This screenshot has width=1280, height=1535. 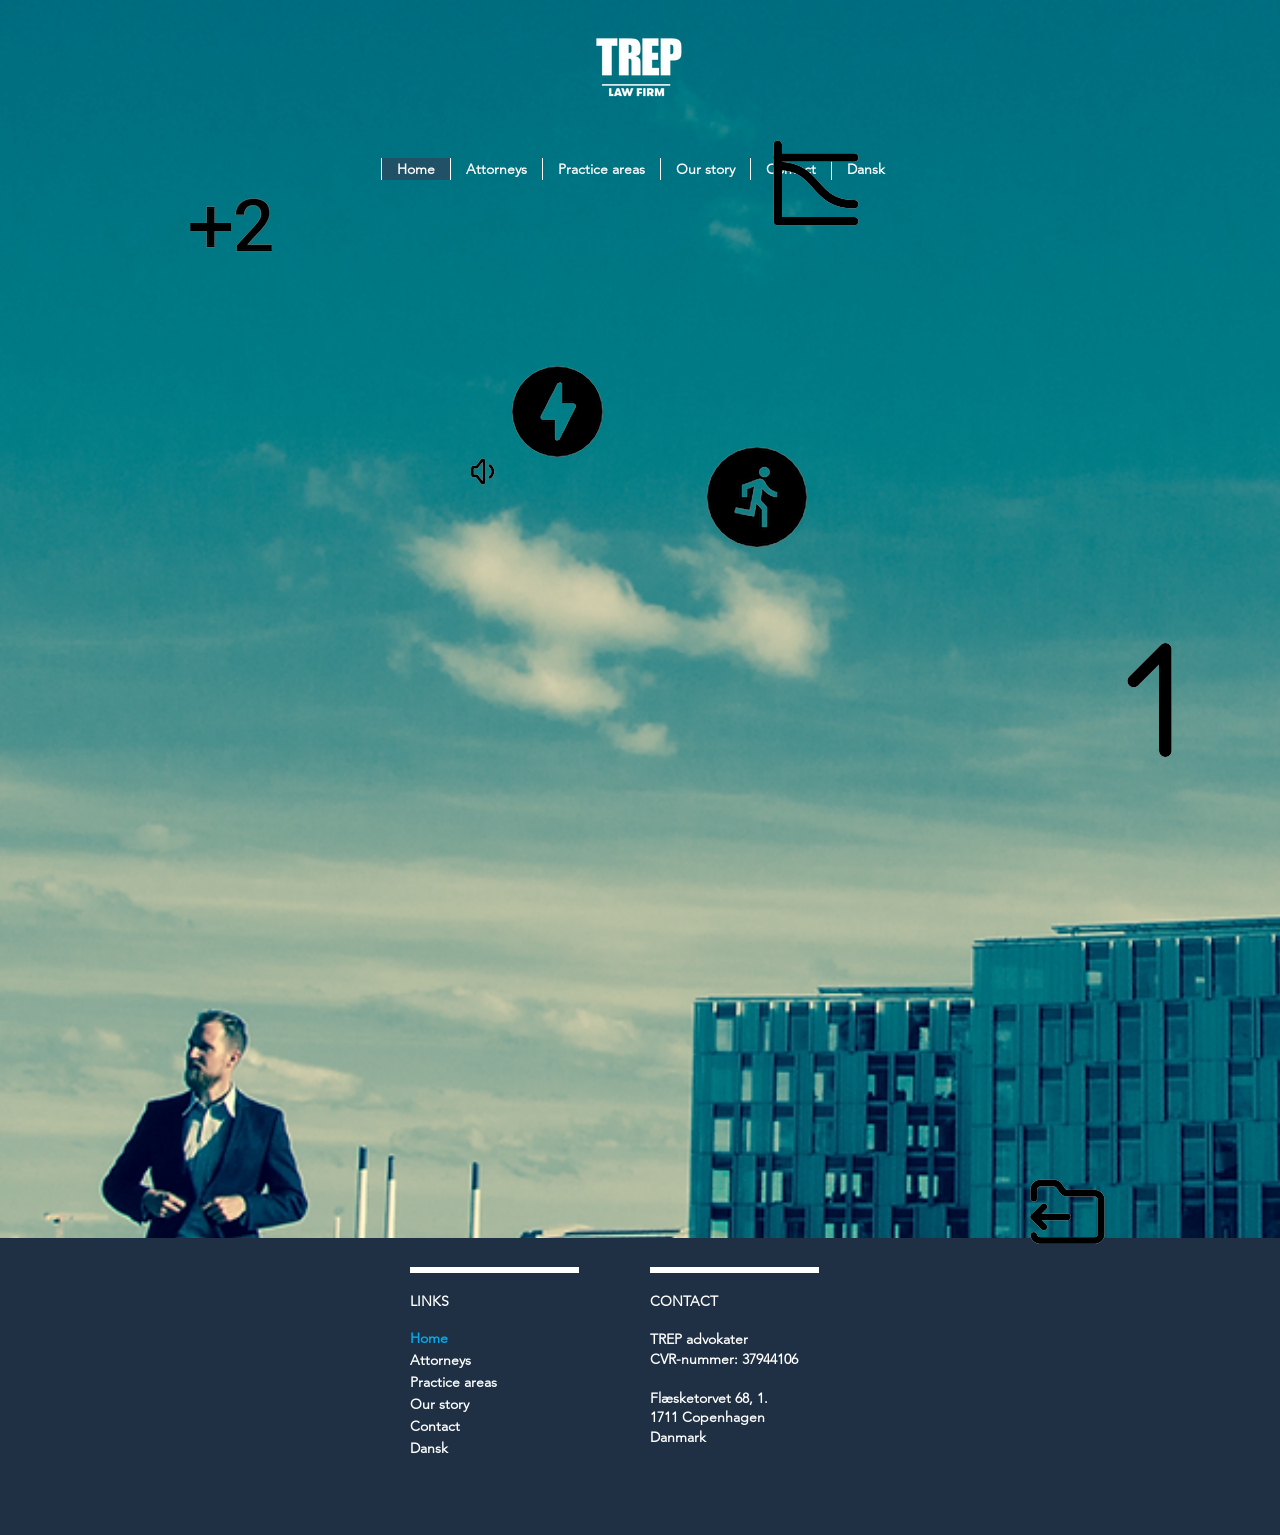 I want to click on indicates offline or cached content available, so click(x=557, y=411).